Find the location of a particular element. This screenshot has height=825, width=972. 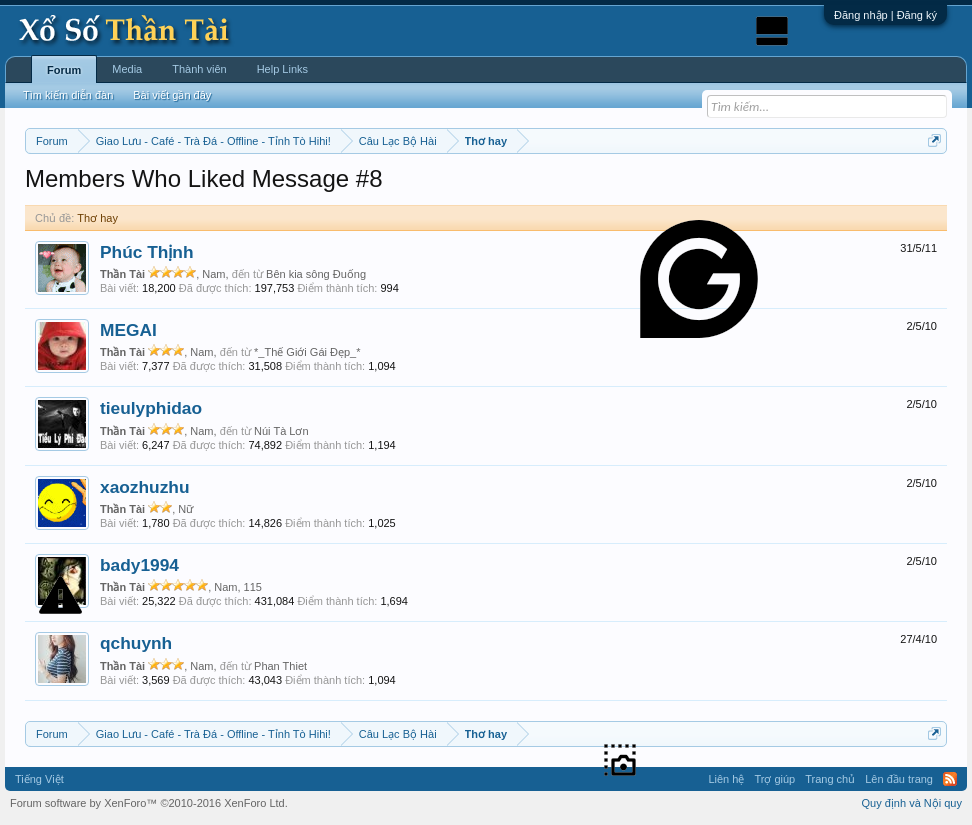

indicates a warning or alert that requires attention is located at coordinates (60, 595).